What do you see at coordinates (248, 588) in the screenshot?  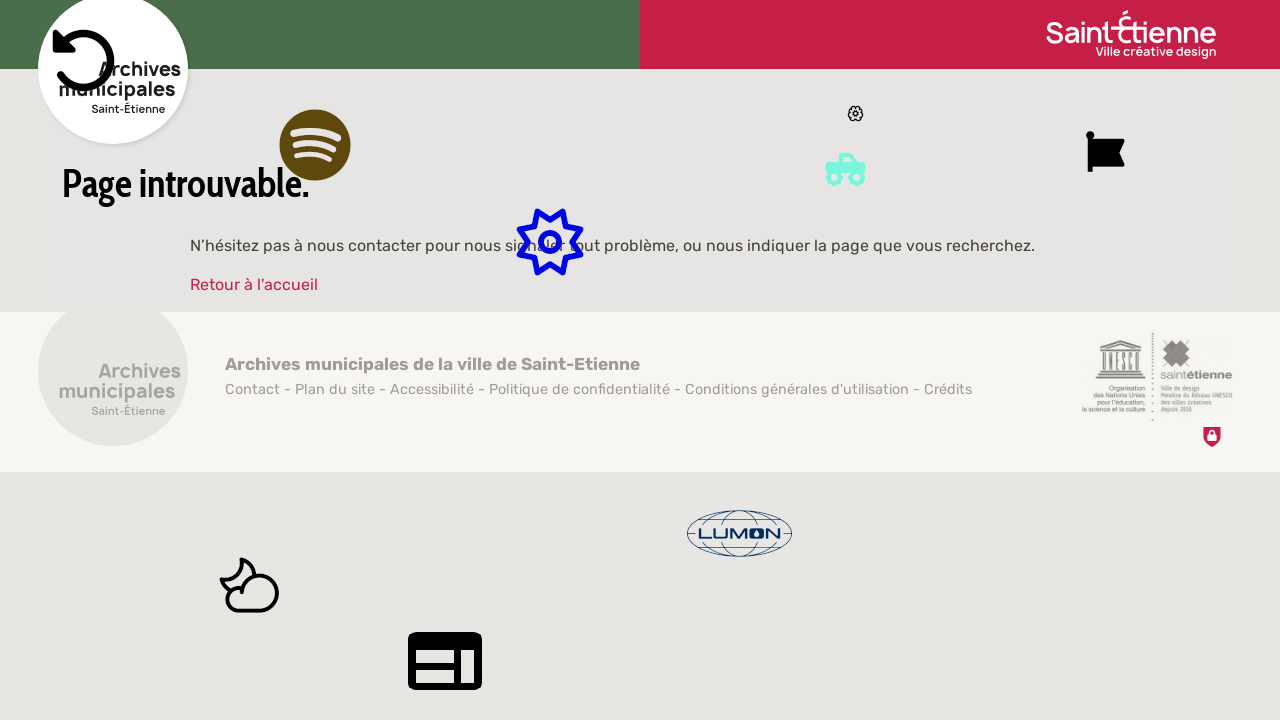 I see `indicates nighttime or evening weather conditions` at bounding box center [248, 588].